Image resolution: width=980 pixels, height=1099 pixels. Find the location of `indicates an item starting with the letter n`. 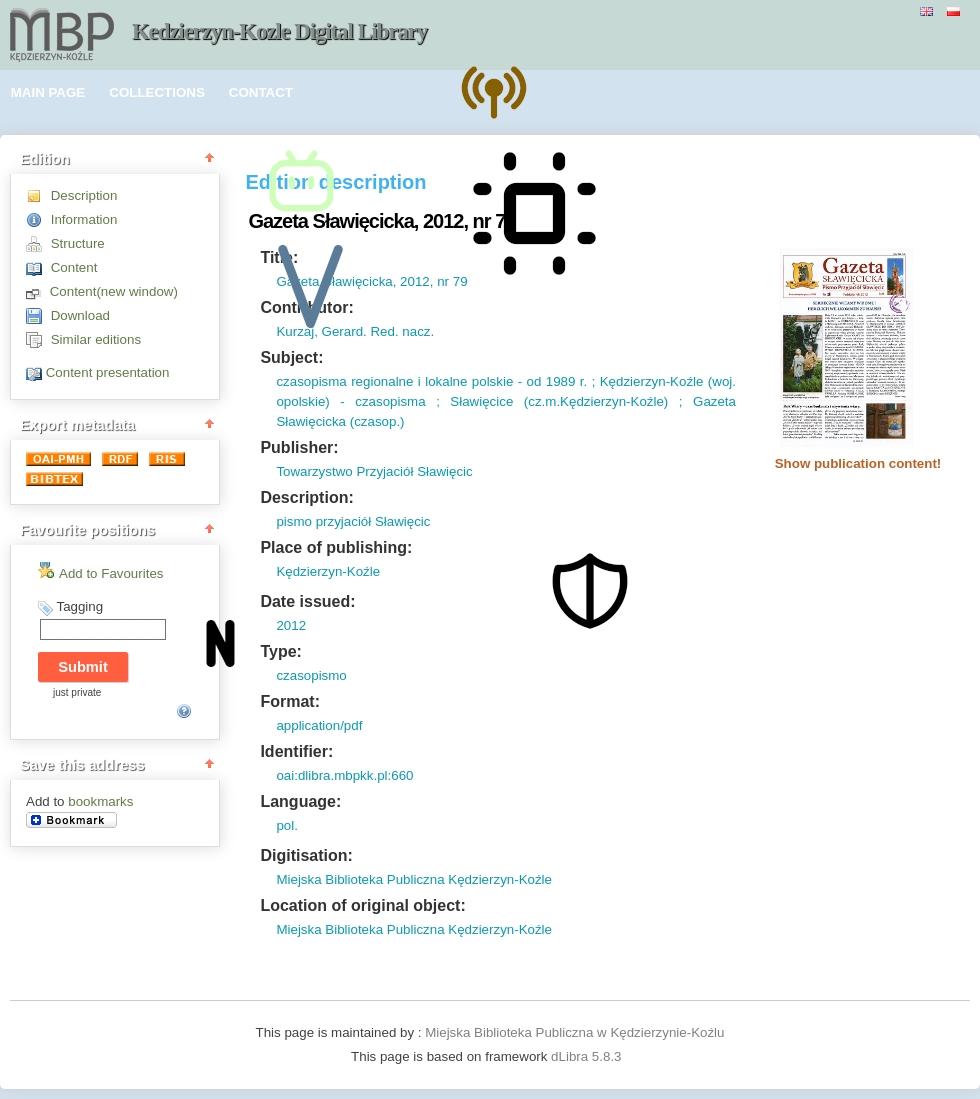

indicates an item starting with the letter n is located at coordinates (220, 643).